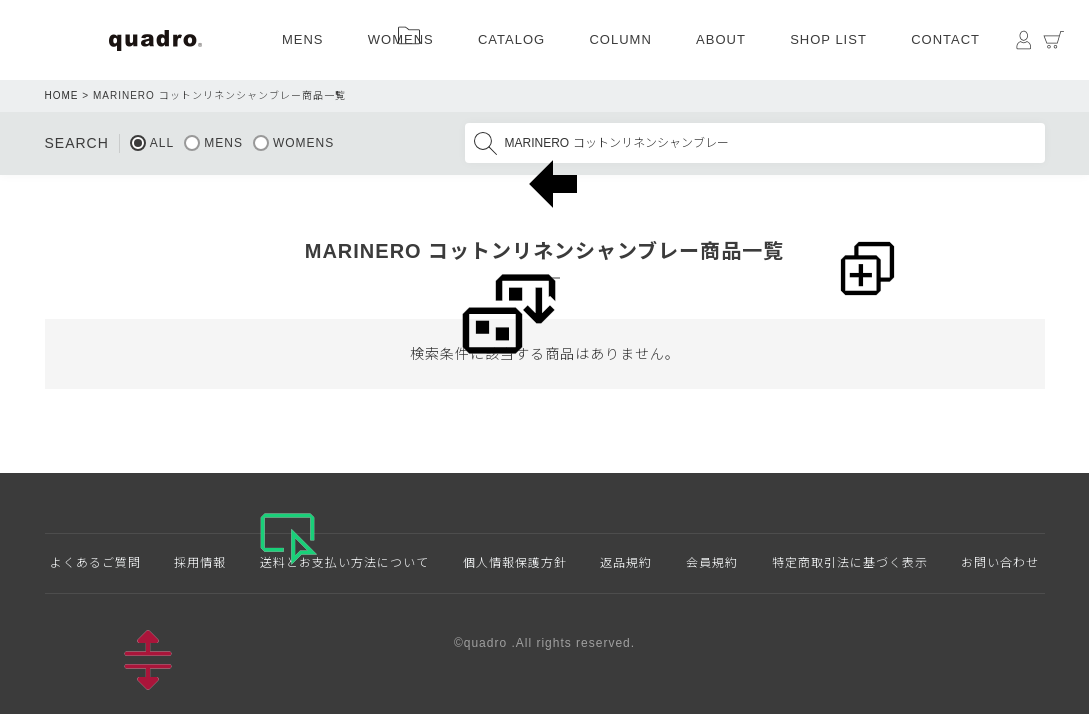 Image resolution: width=1089 pixels, height=720 pixels. What do you see at coordinates (679, 609) in the screenshot?
I see `empty placeholder icon for spacing or alignment` at bounding box center [679, 609].